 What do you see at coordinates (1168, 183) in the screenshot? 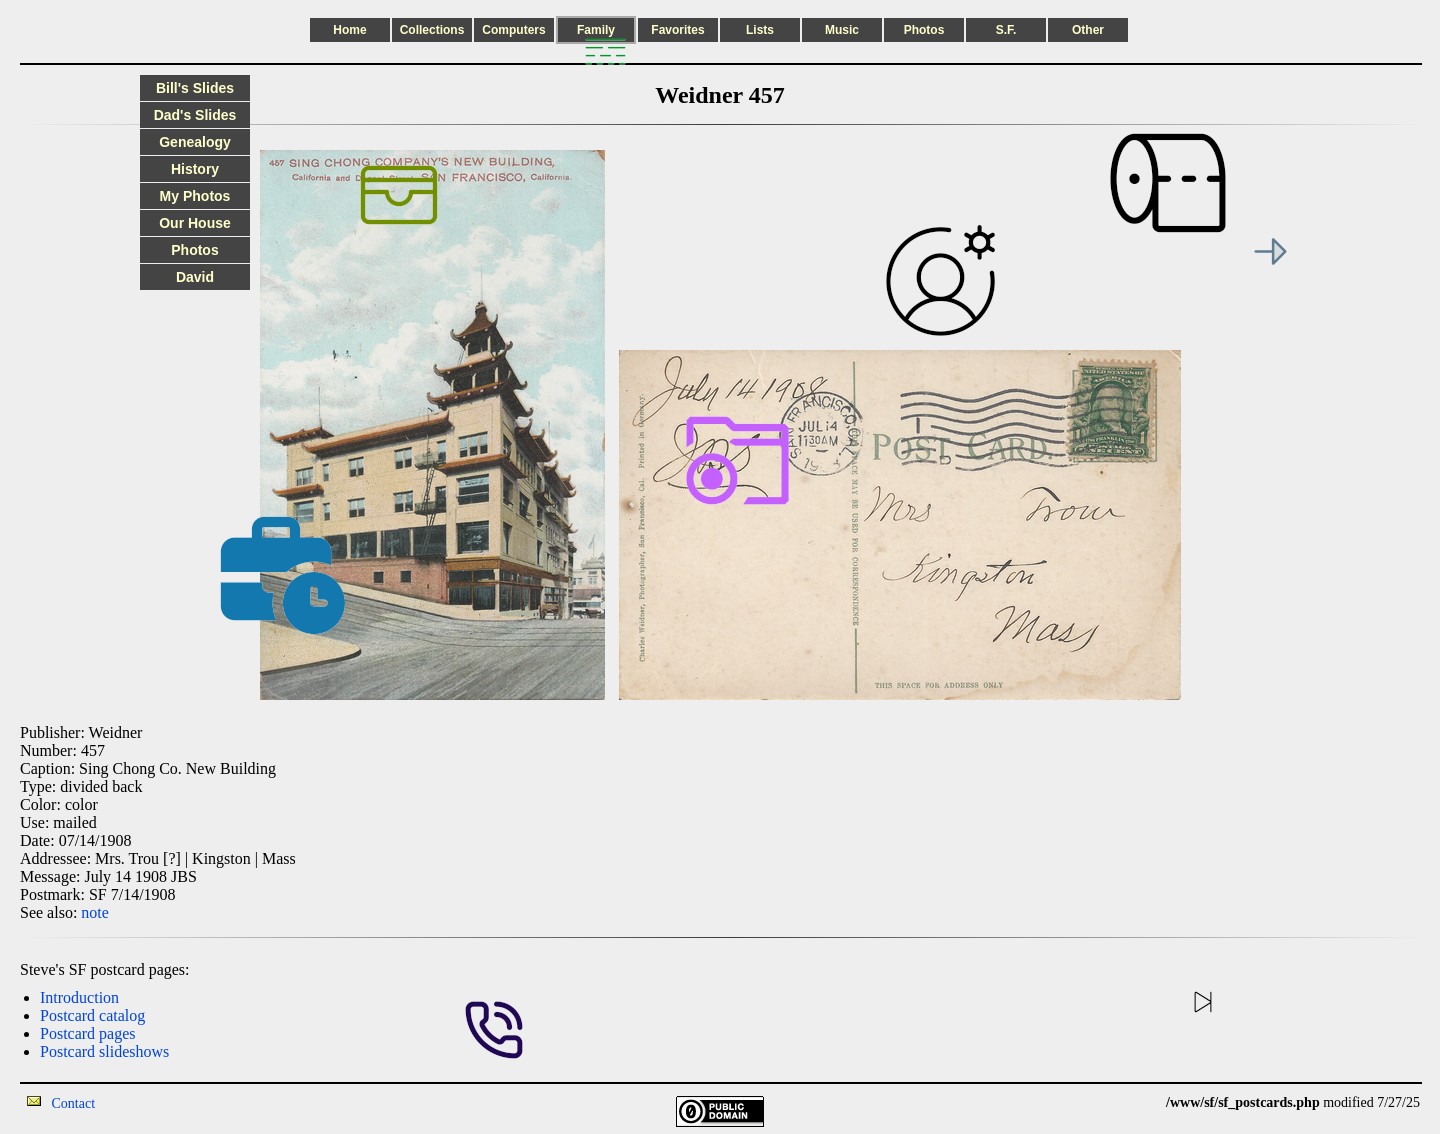
I see `bathroom or restroom location indicator` at bounding box center [1168, 183].